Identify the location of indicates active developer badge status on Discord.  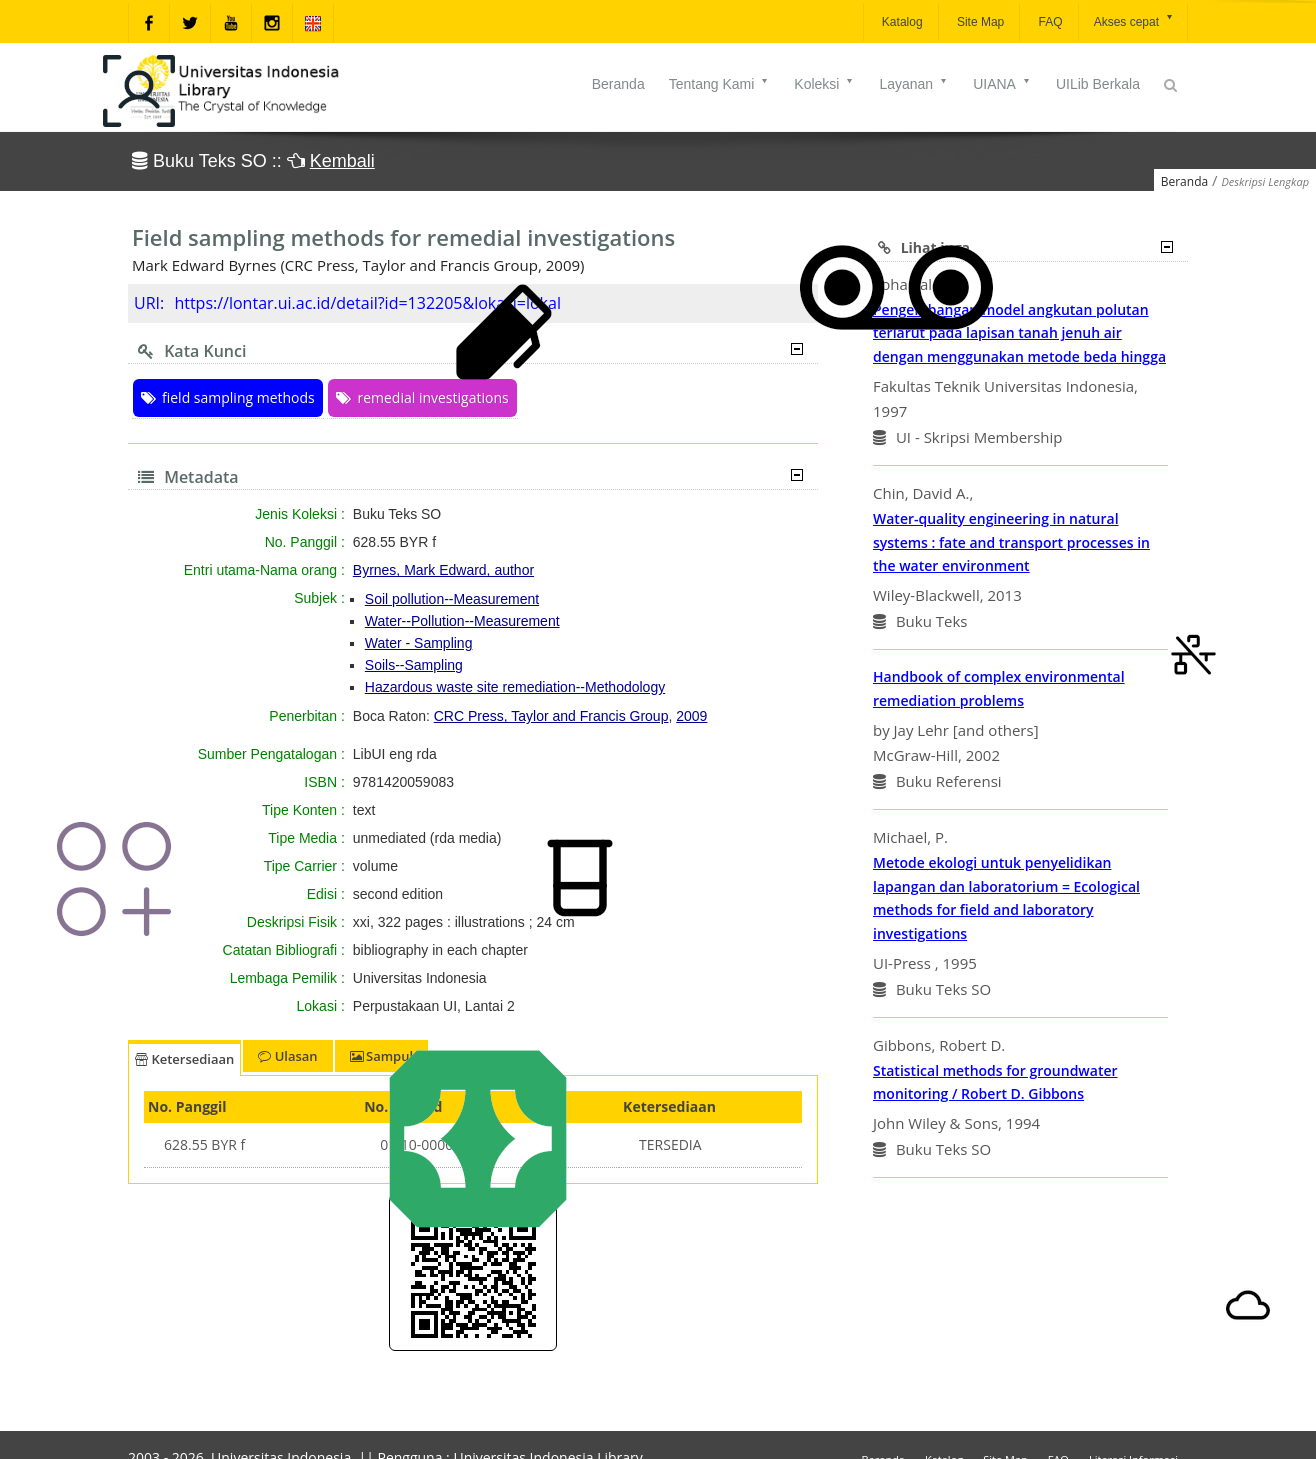
(478, 1138).